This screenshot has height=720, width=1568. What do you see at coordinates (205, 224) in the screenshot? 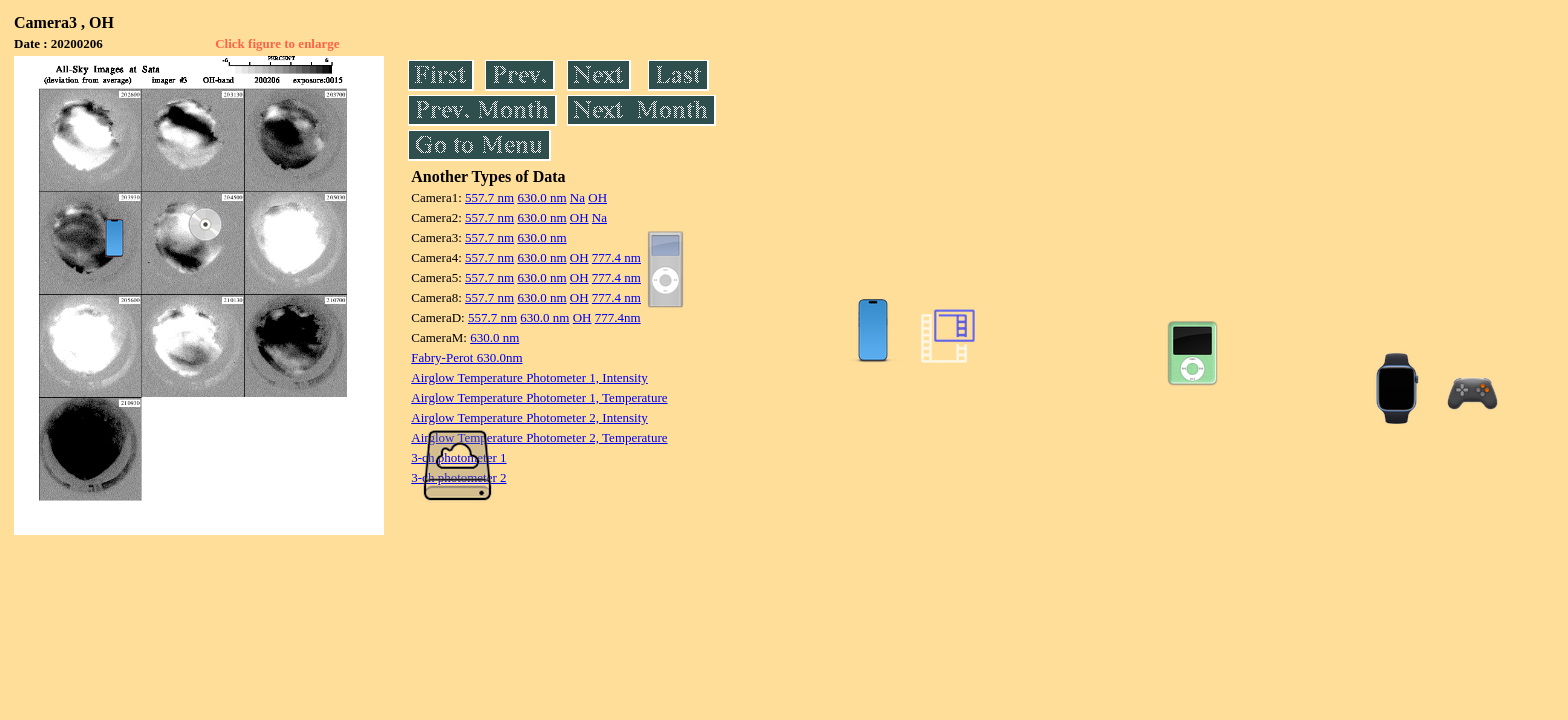
I see `indicates a rewritable CD-RW disc` at bounding box center [205, 224].